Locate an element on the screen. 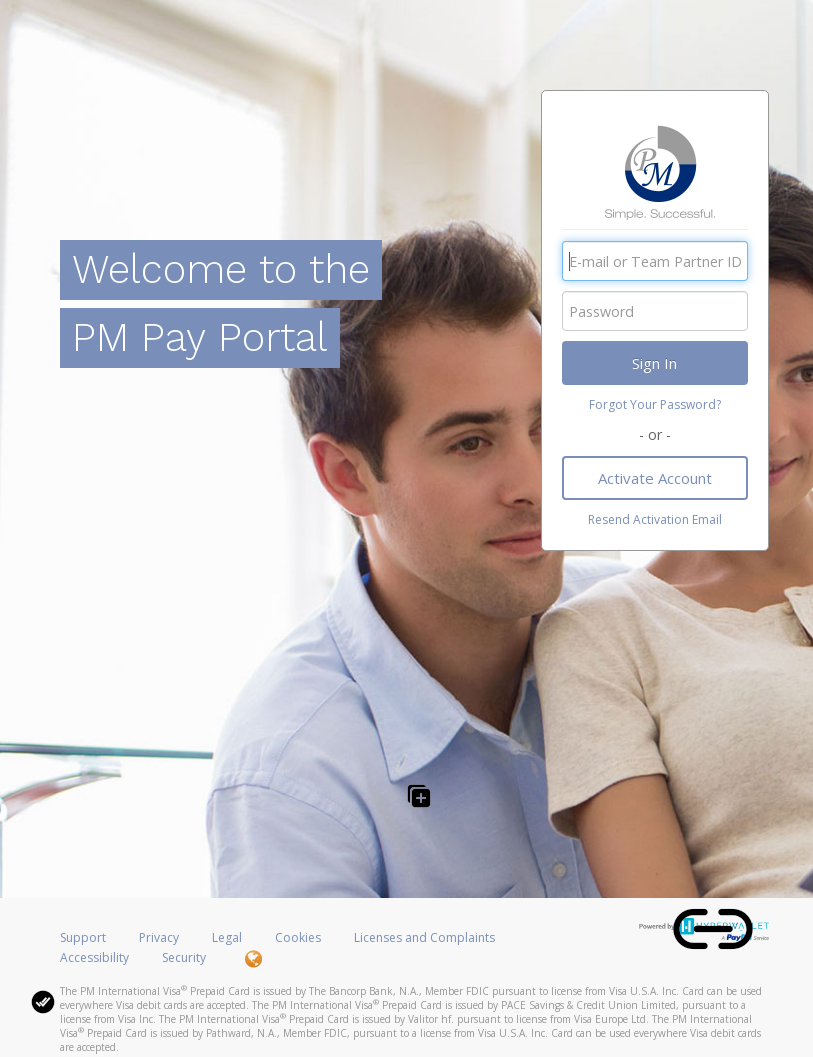  all tasks completed successfully is located at coordinates (43, 1002).